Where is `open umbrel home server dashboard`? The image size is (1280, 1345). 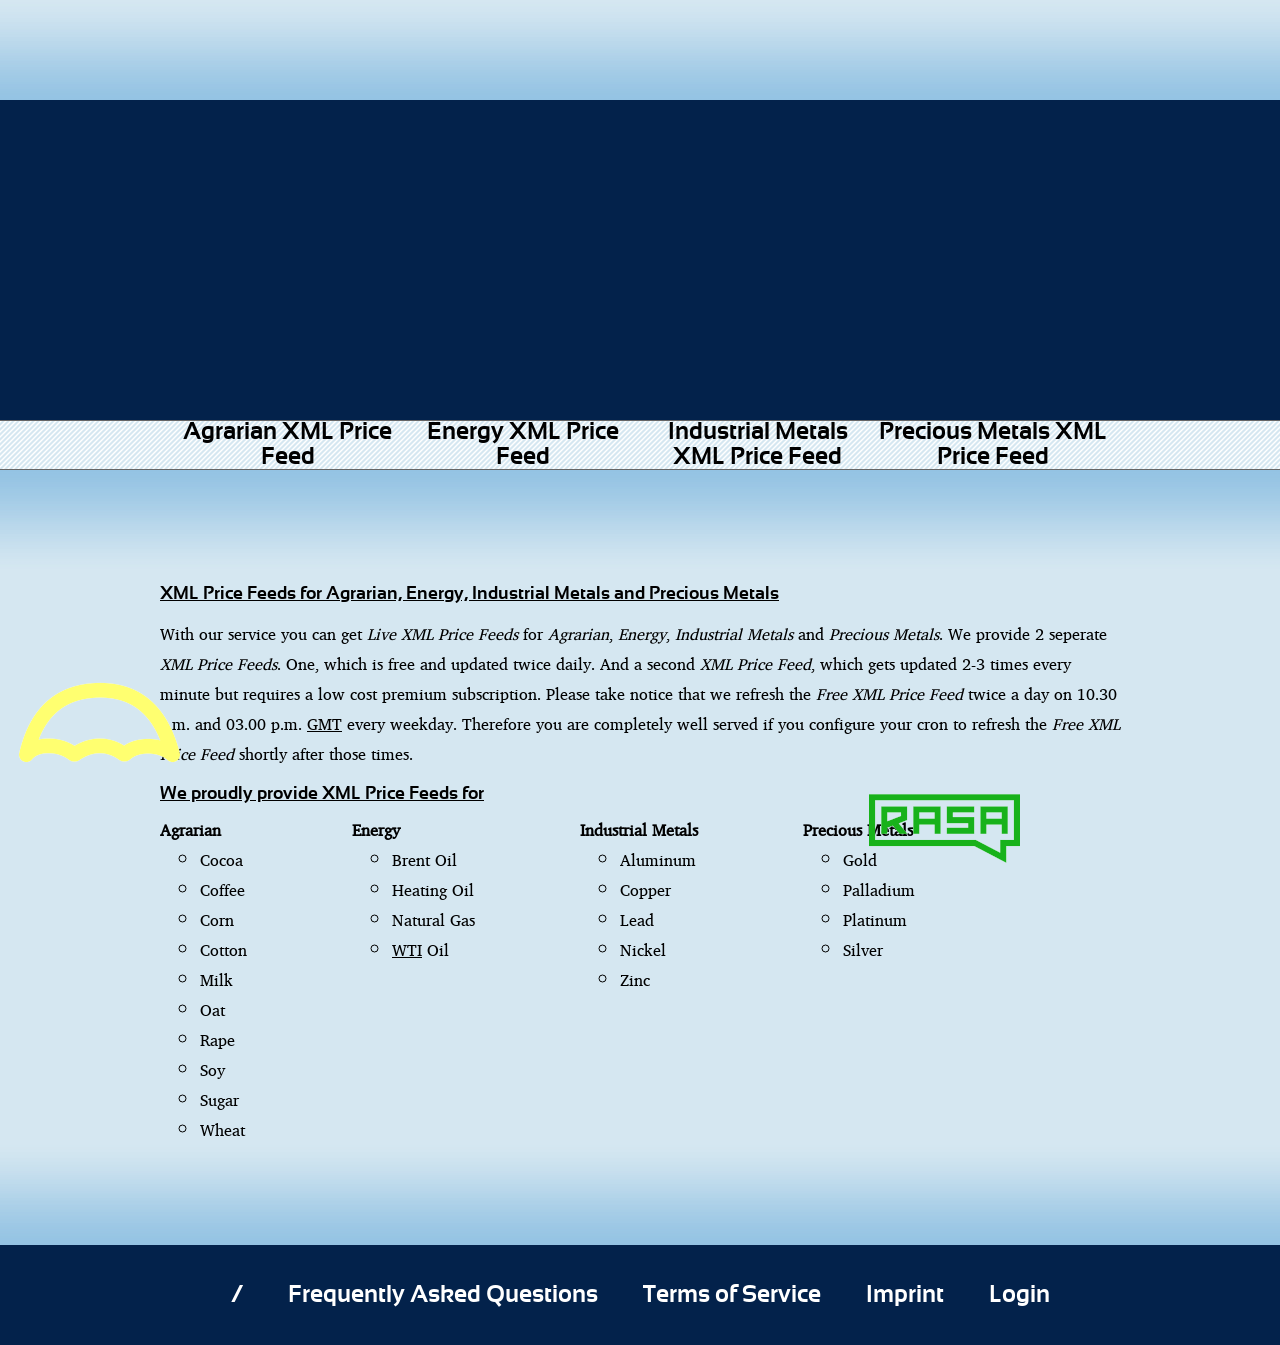 open umbrel home server dashboard is located at coordinates (99, 722).